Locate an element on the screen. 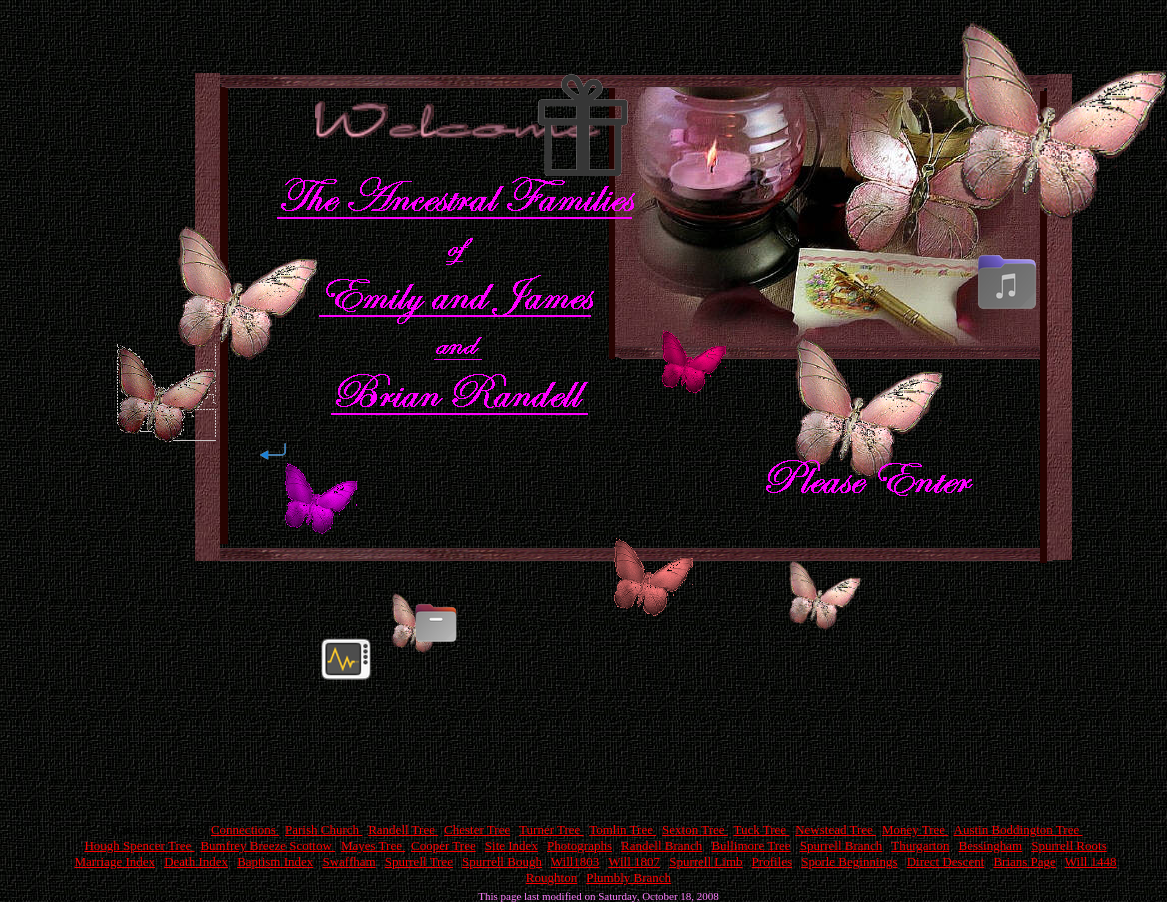 Image resolution: width=1167 pixels, height=902 pixels. view birthday events in calendar is located at coordinates (583, 125).